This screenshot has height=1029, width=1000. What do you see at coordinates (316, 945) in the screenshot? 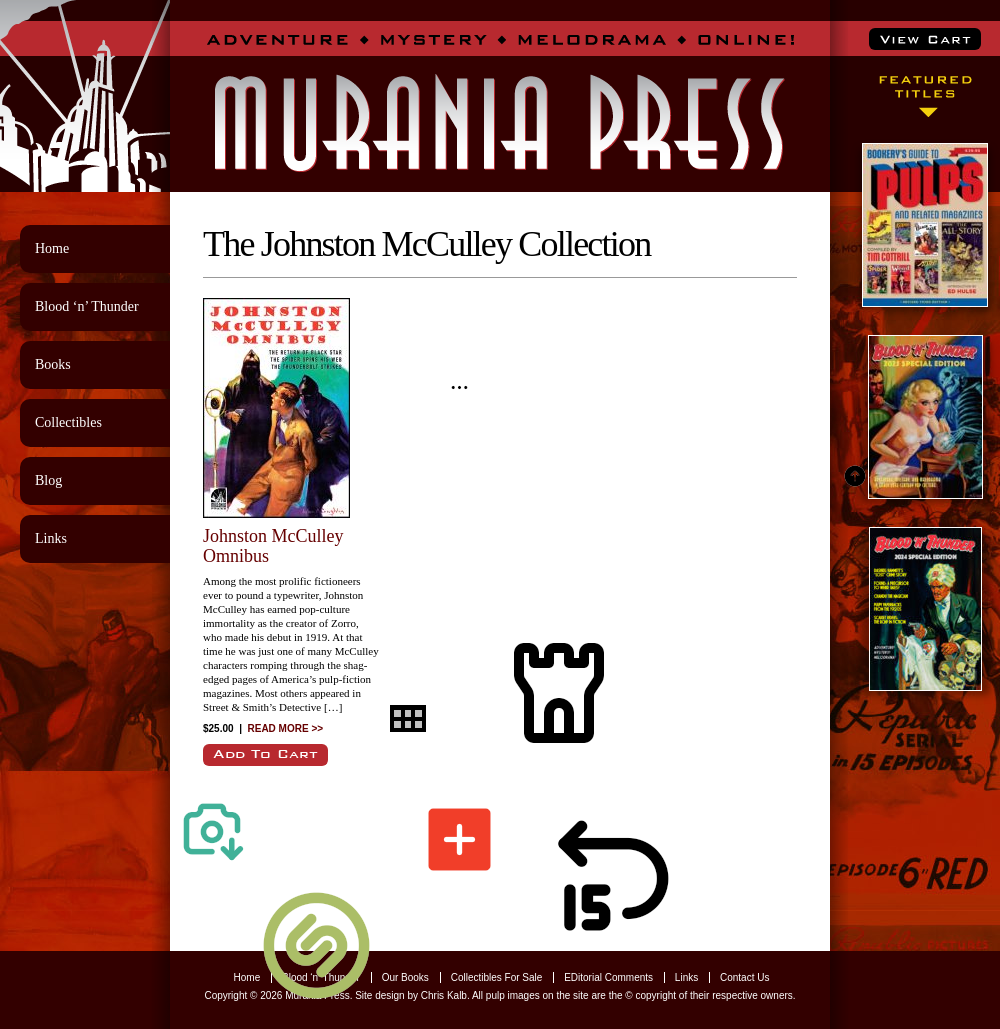
I see `identify a song with Shazam` at bounding box center [316, 945].